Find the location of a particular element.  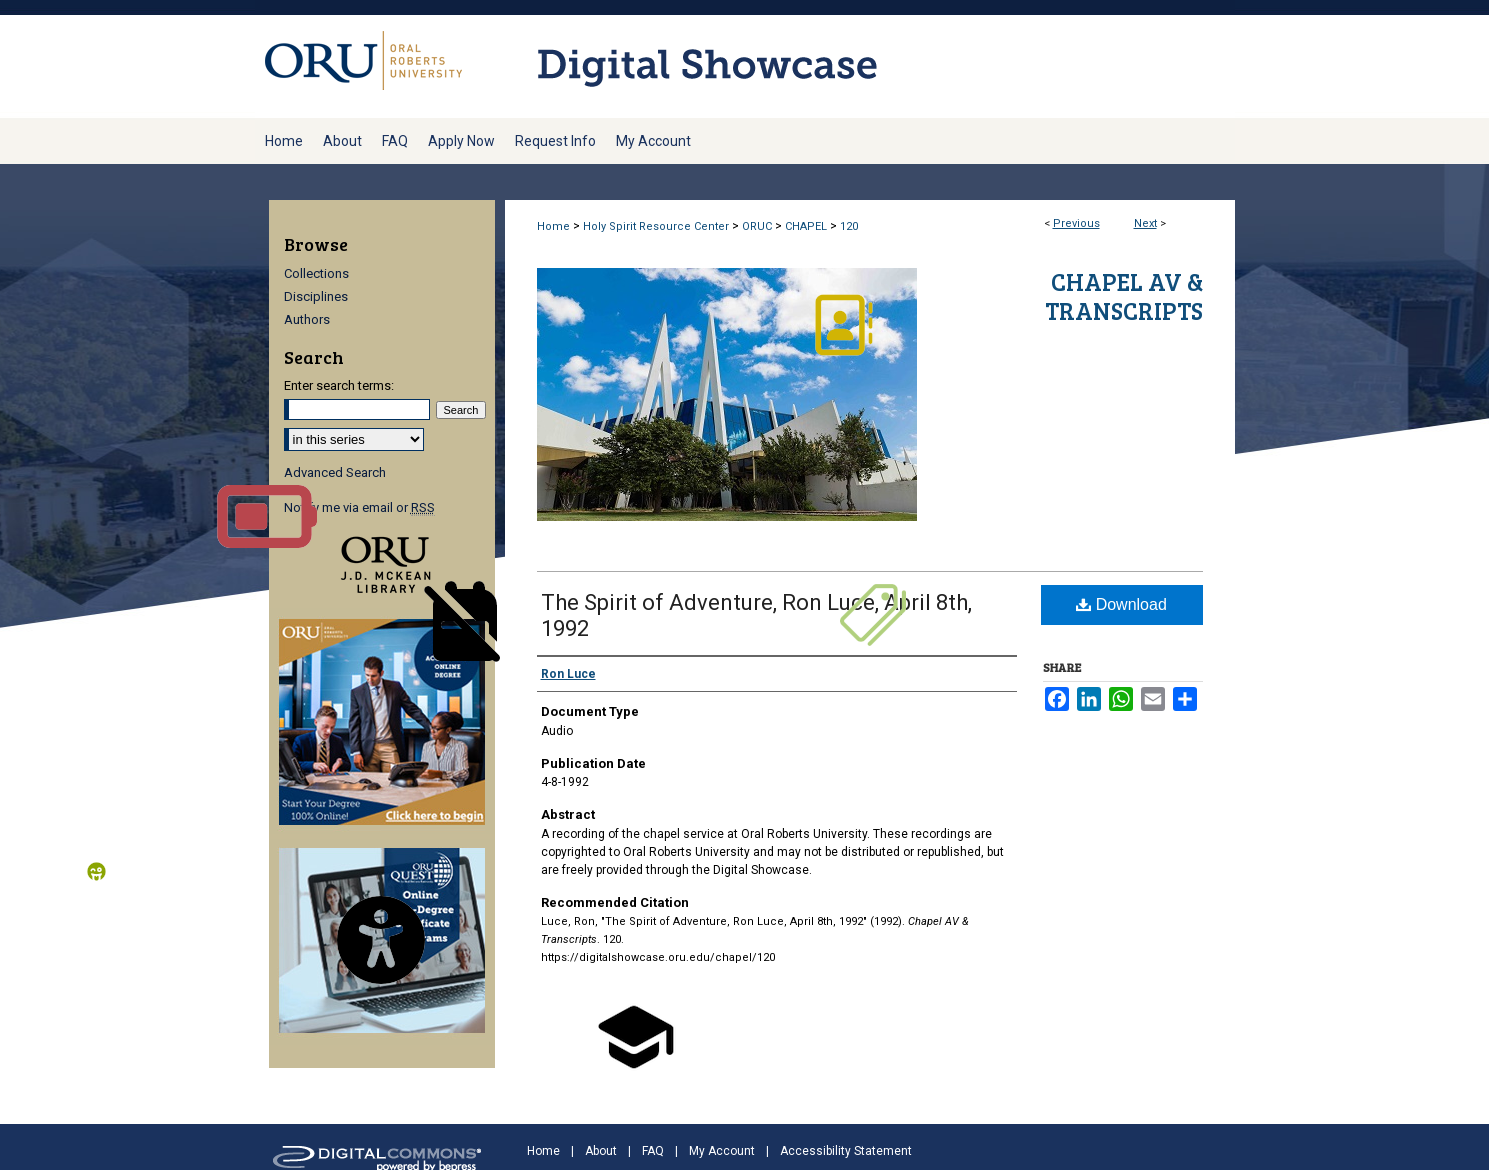

view tags or labels is located at coordinates (873, 615).